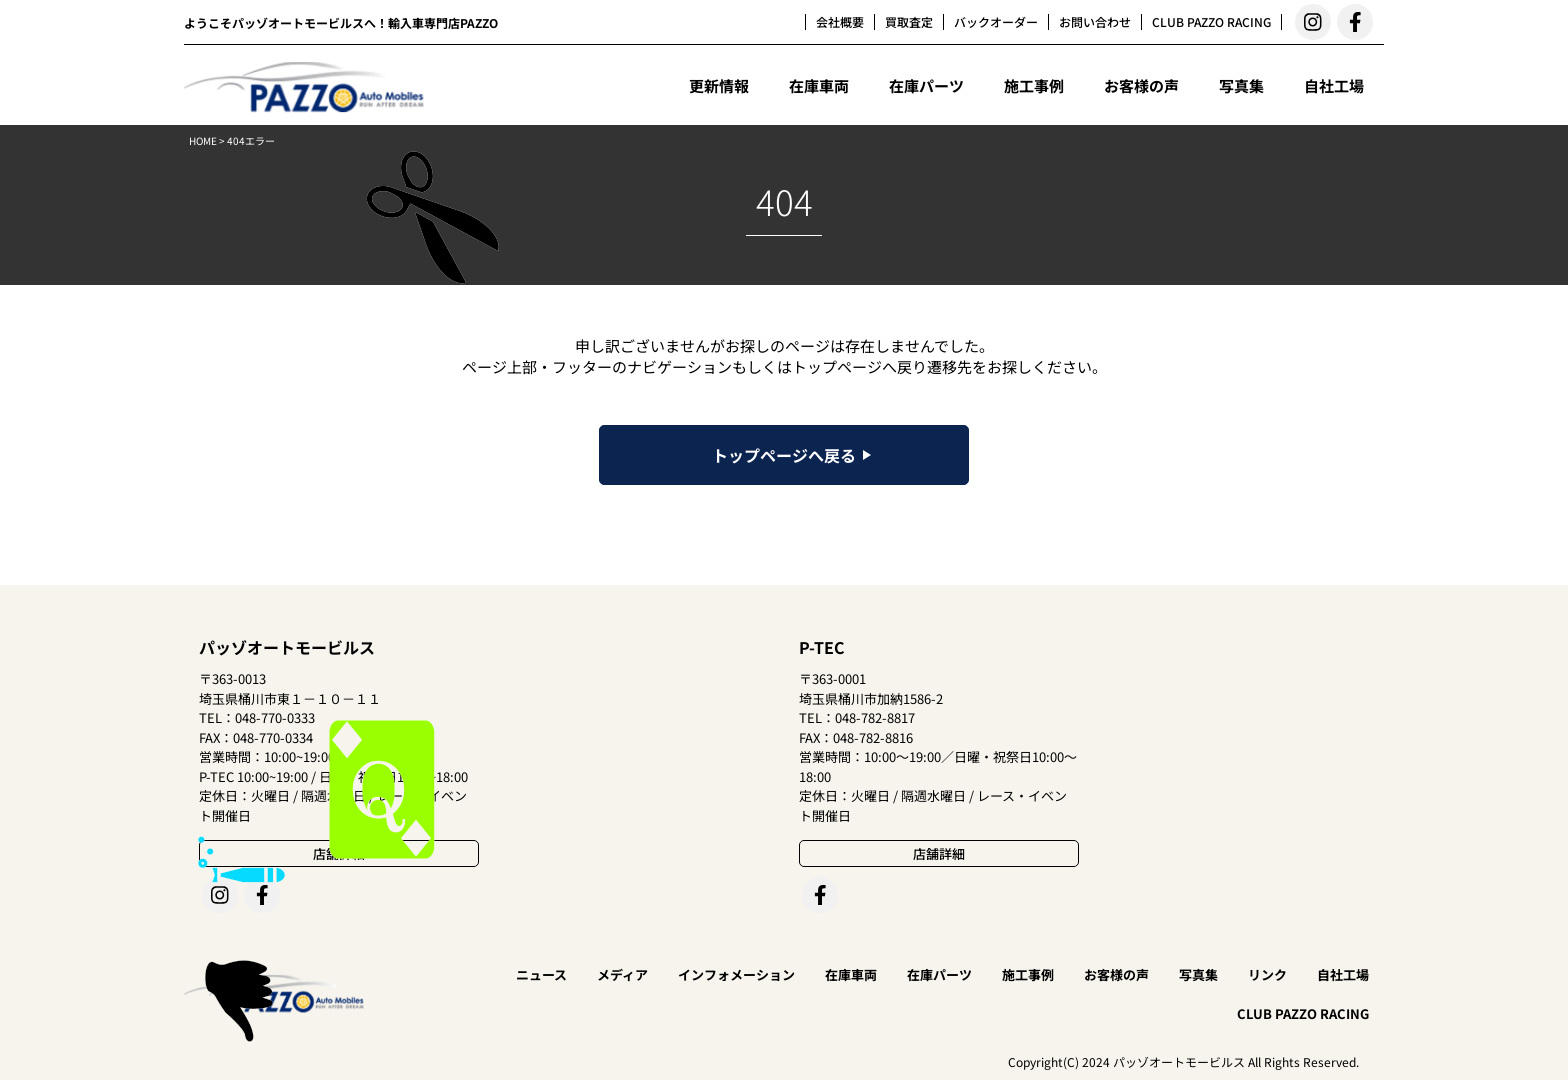 The width and height of the screenshot is (1568, 1080). Describe the element at coordinates (381, 789) in the screenshot. I see `queen of diamonds playing card` at that location.